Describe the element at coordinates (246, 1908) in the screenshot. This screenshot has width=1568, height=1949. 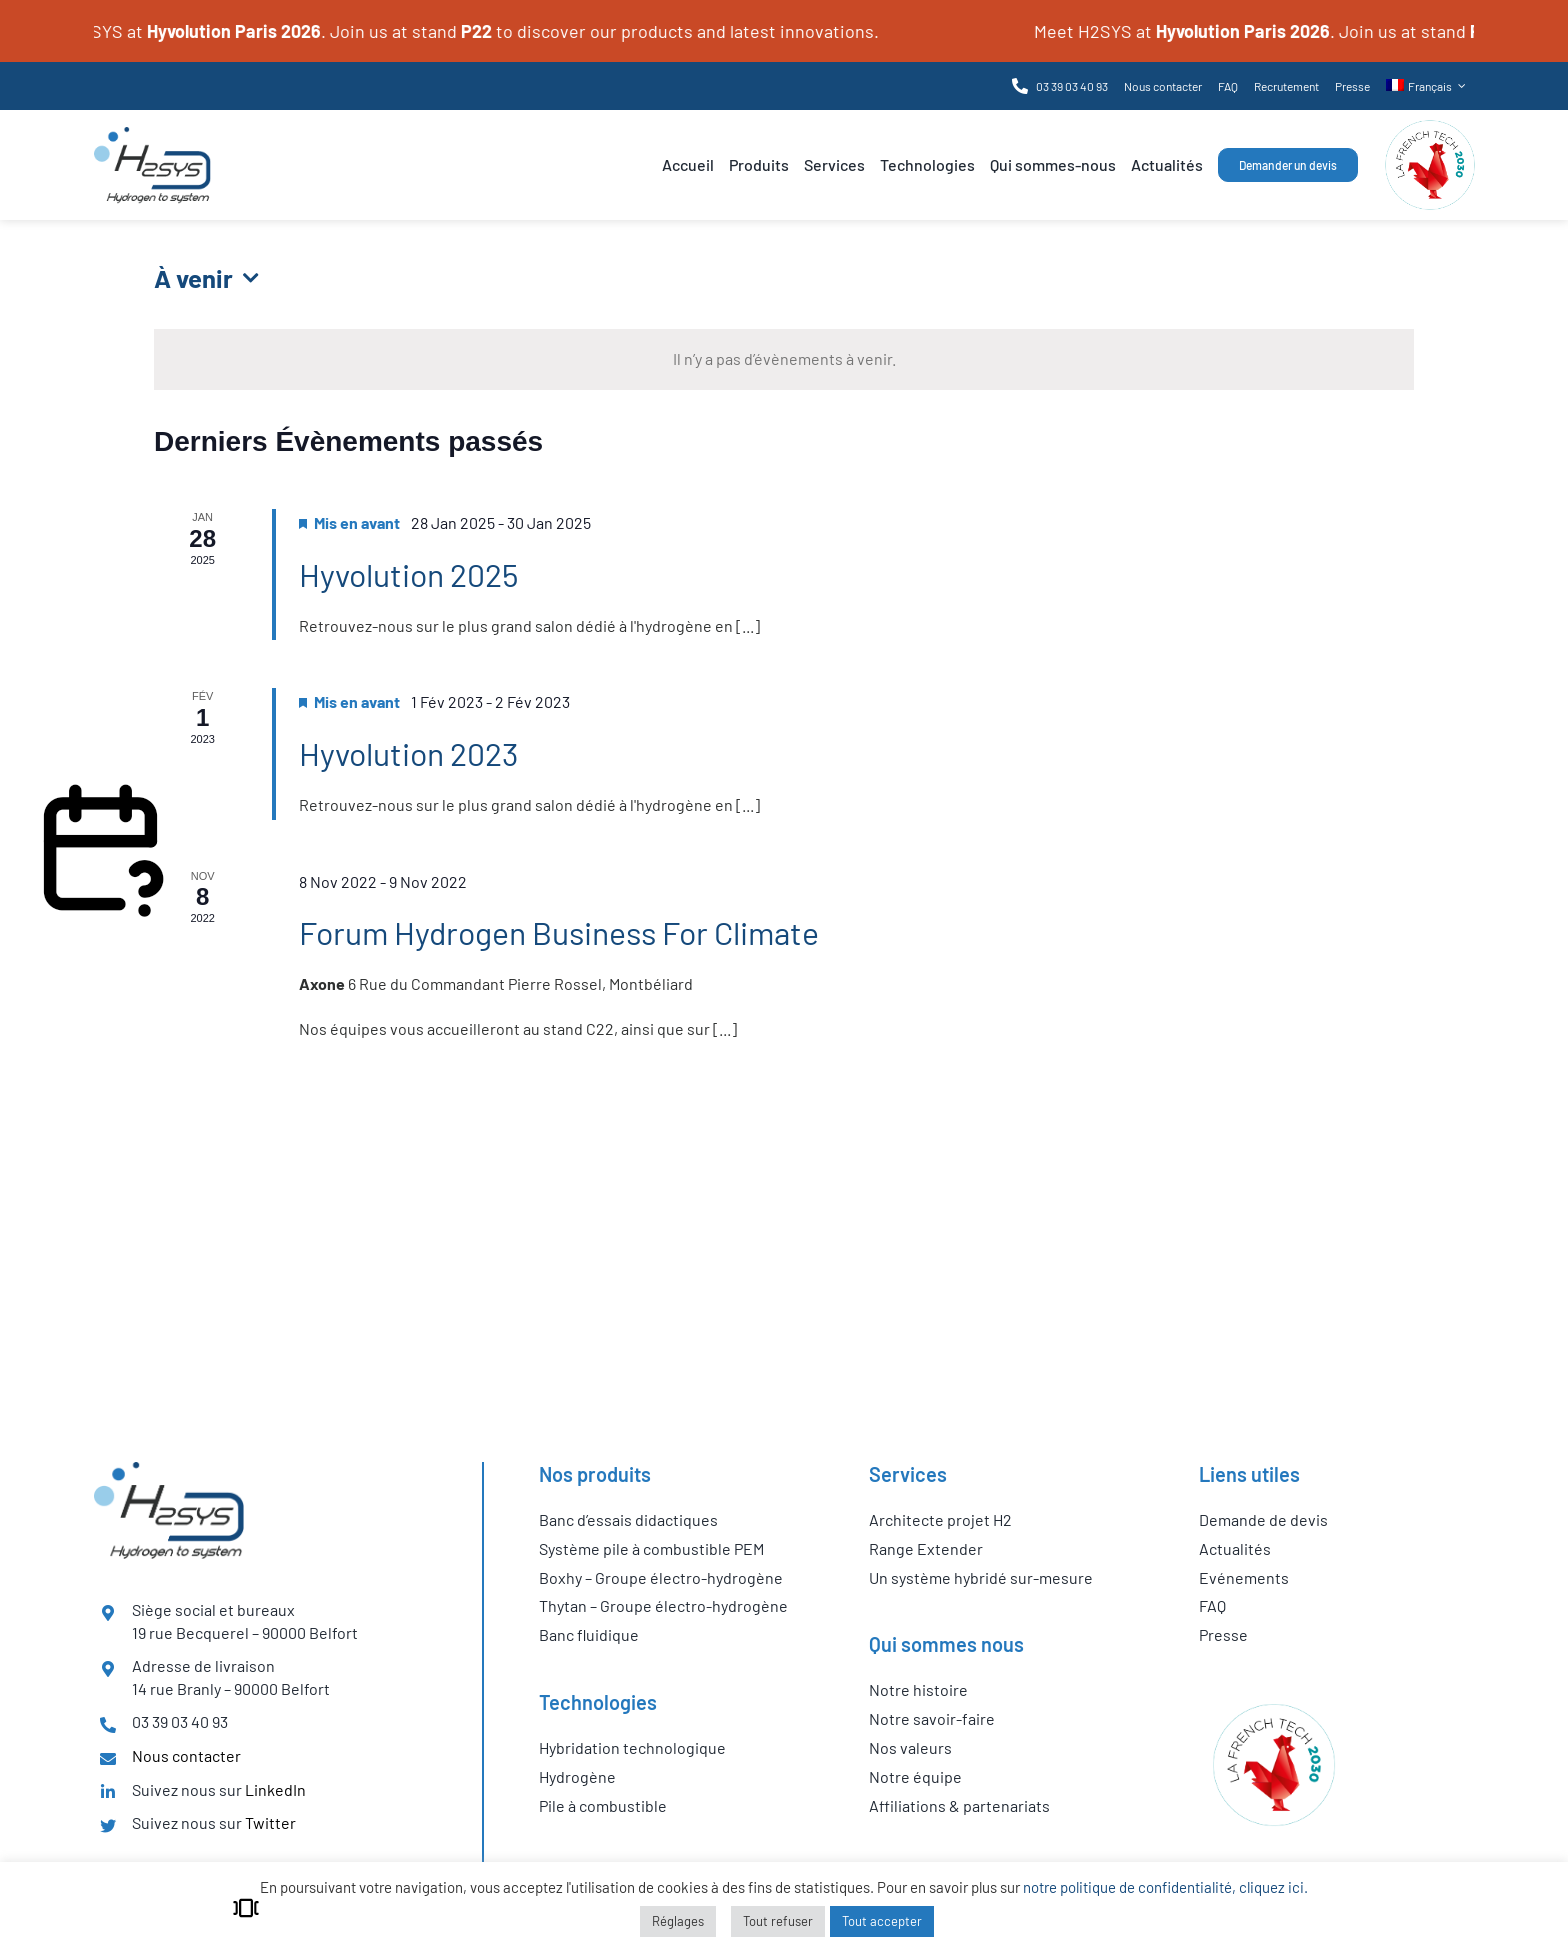
I see `navigate through a horizontal image carousel` at that location.